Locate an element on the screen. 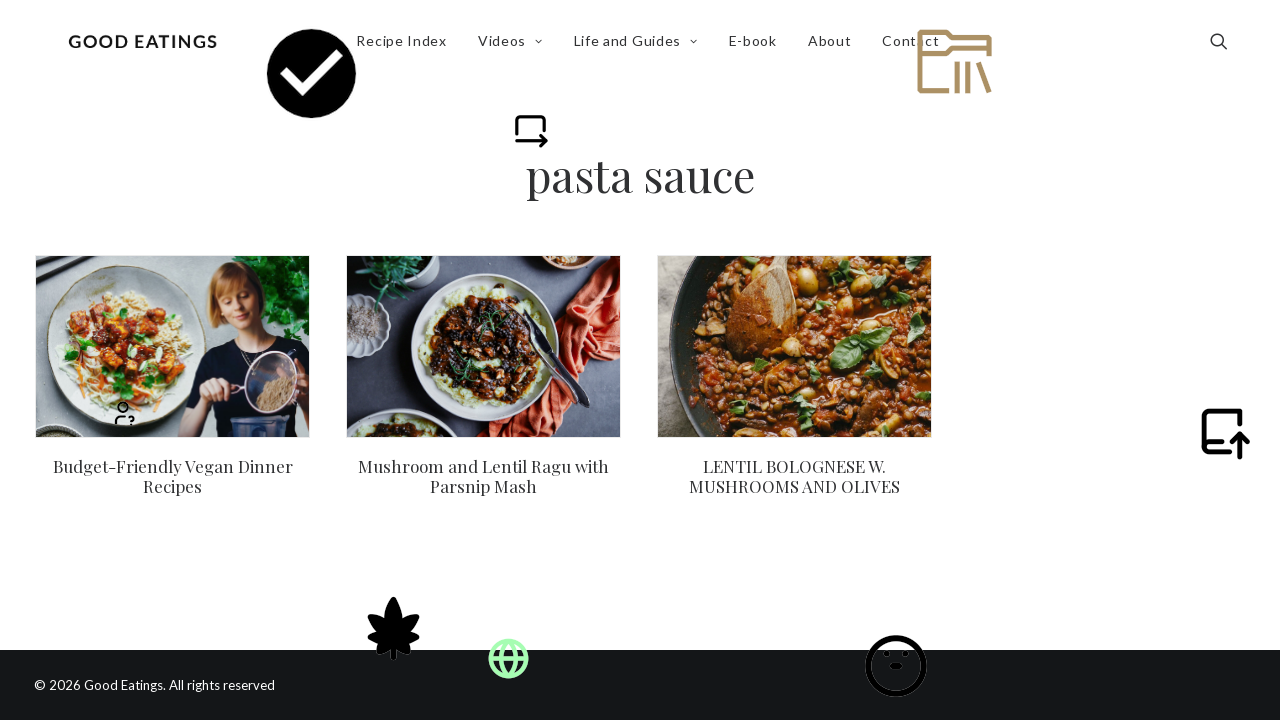 This screenshot has width=1280, height=720. unknown or unidentified user is located at coordinates (123, 413).